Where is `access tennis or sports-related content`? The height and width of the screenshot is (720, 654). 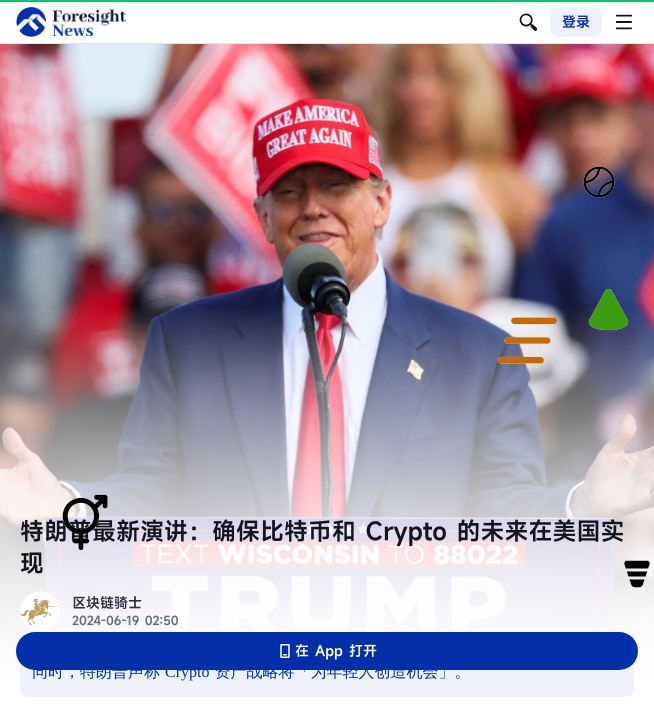 access tennis or sports-related content is located at coordinates (599, 182).